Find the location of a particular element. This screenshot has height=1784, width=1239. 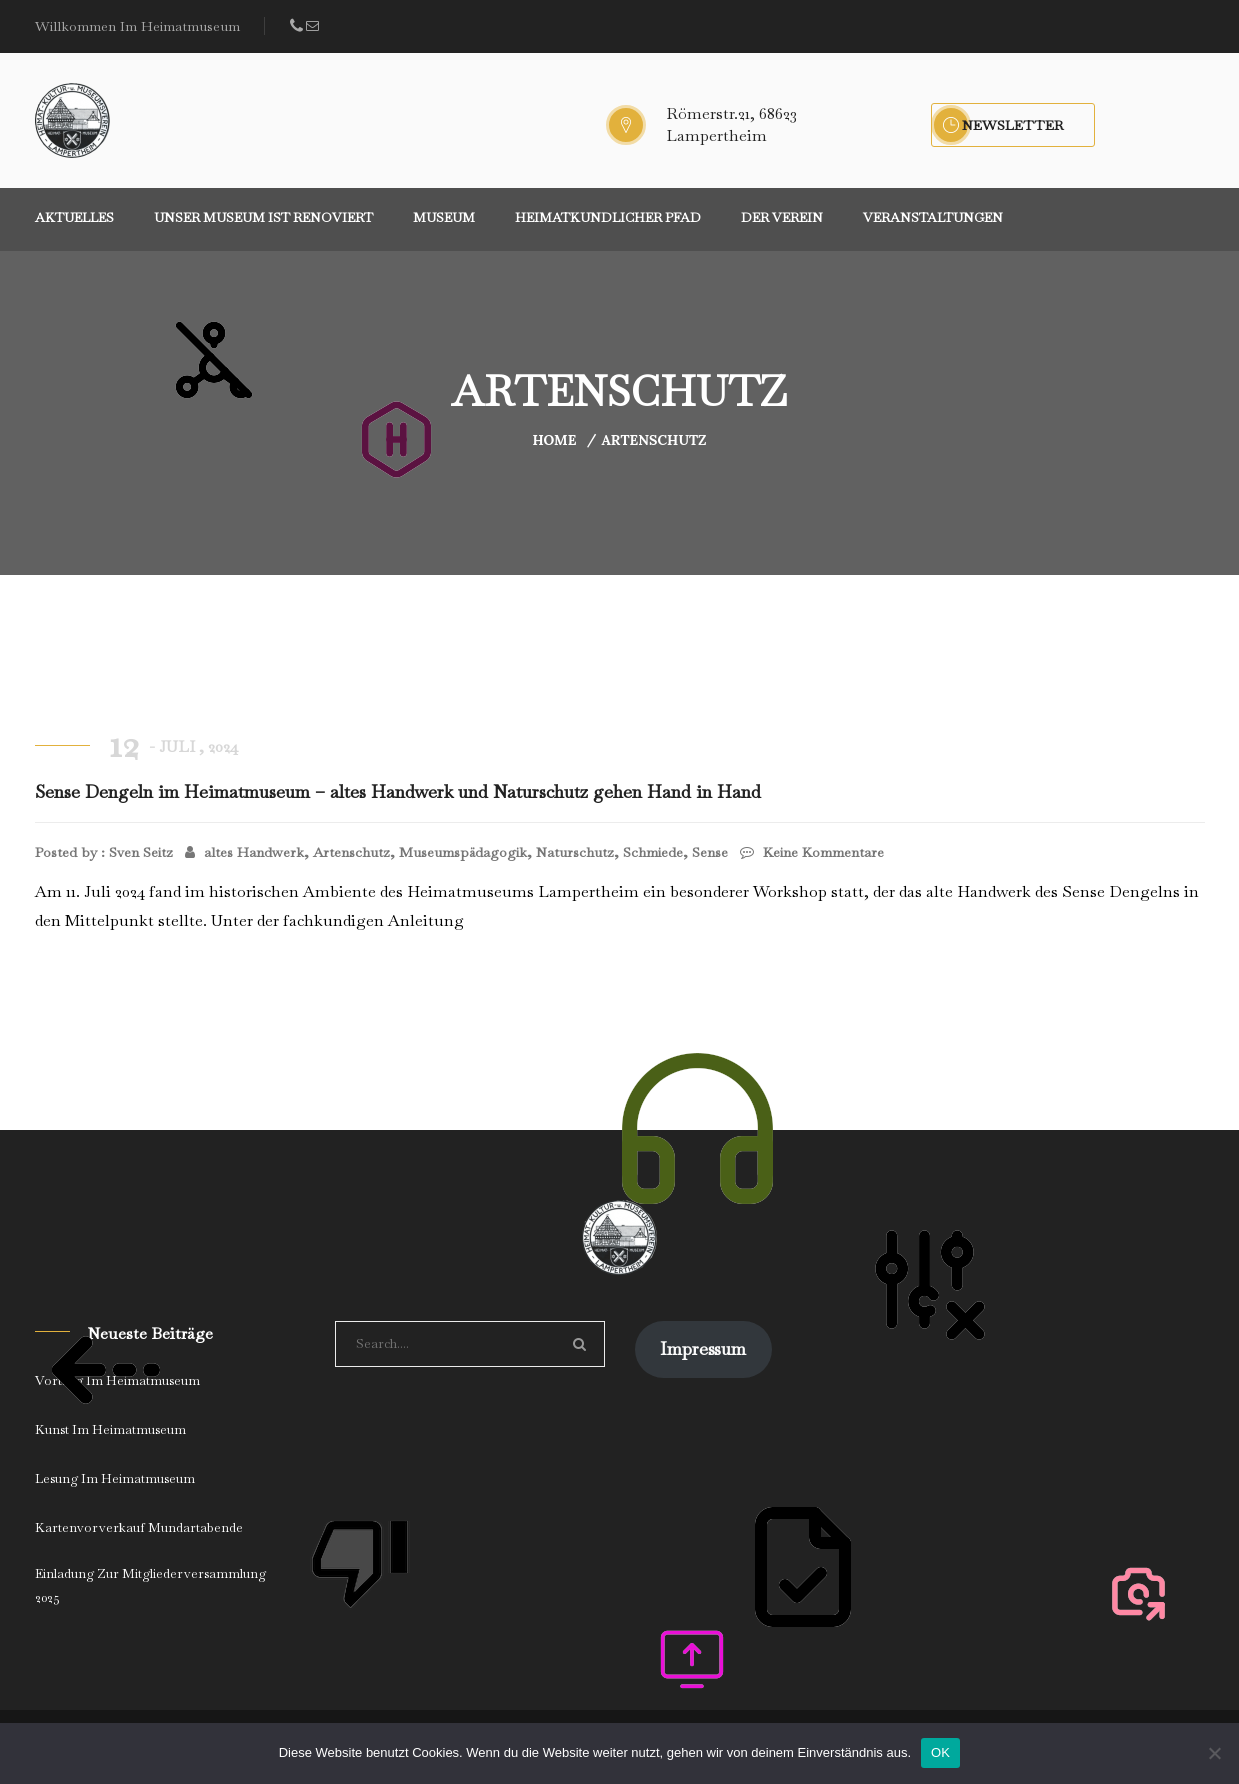

disable social sharing features is located at coordinates (214, 360).